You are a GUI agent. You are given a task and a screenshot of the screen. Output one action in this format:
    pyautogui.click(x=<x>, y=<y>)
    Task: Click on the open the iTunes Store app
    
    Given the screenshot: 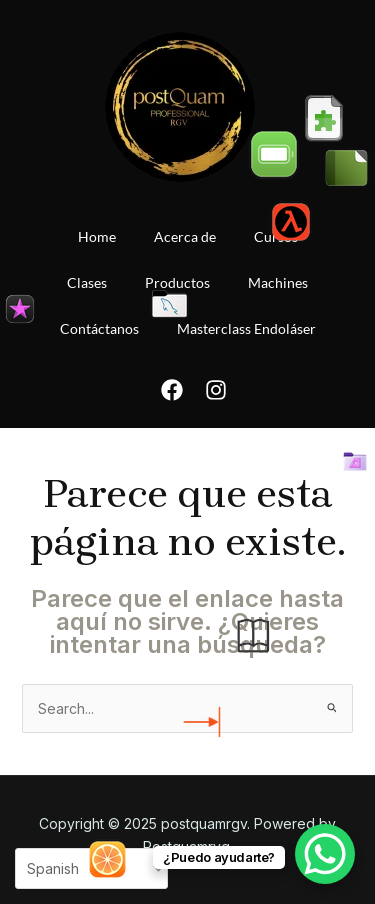 What is the action you would take?
    pyautogui.click(x=20, y=309)
    